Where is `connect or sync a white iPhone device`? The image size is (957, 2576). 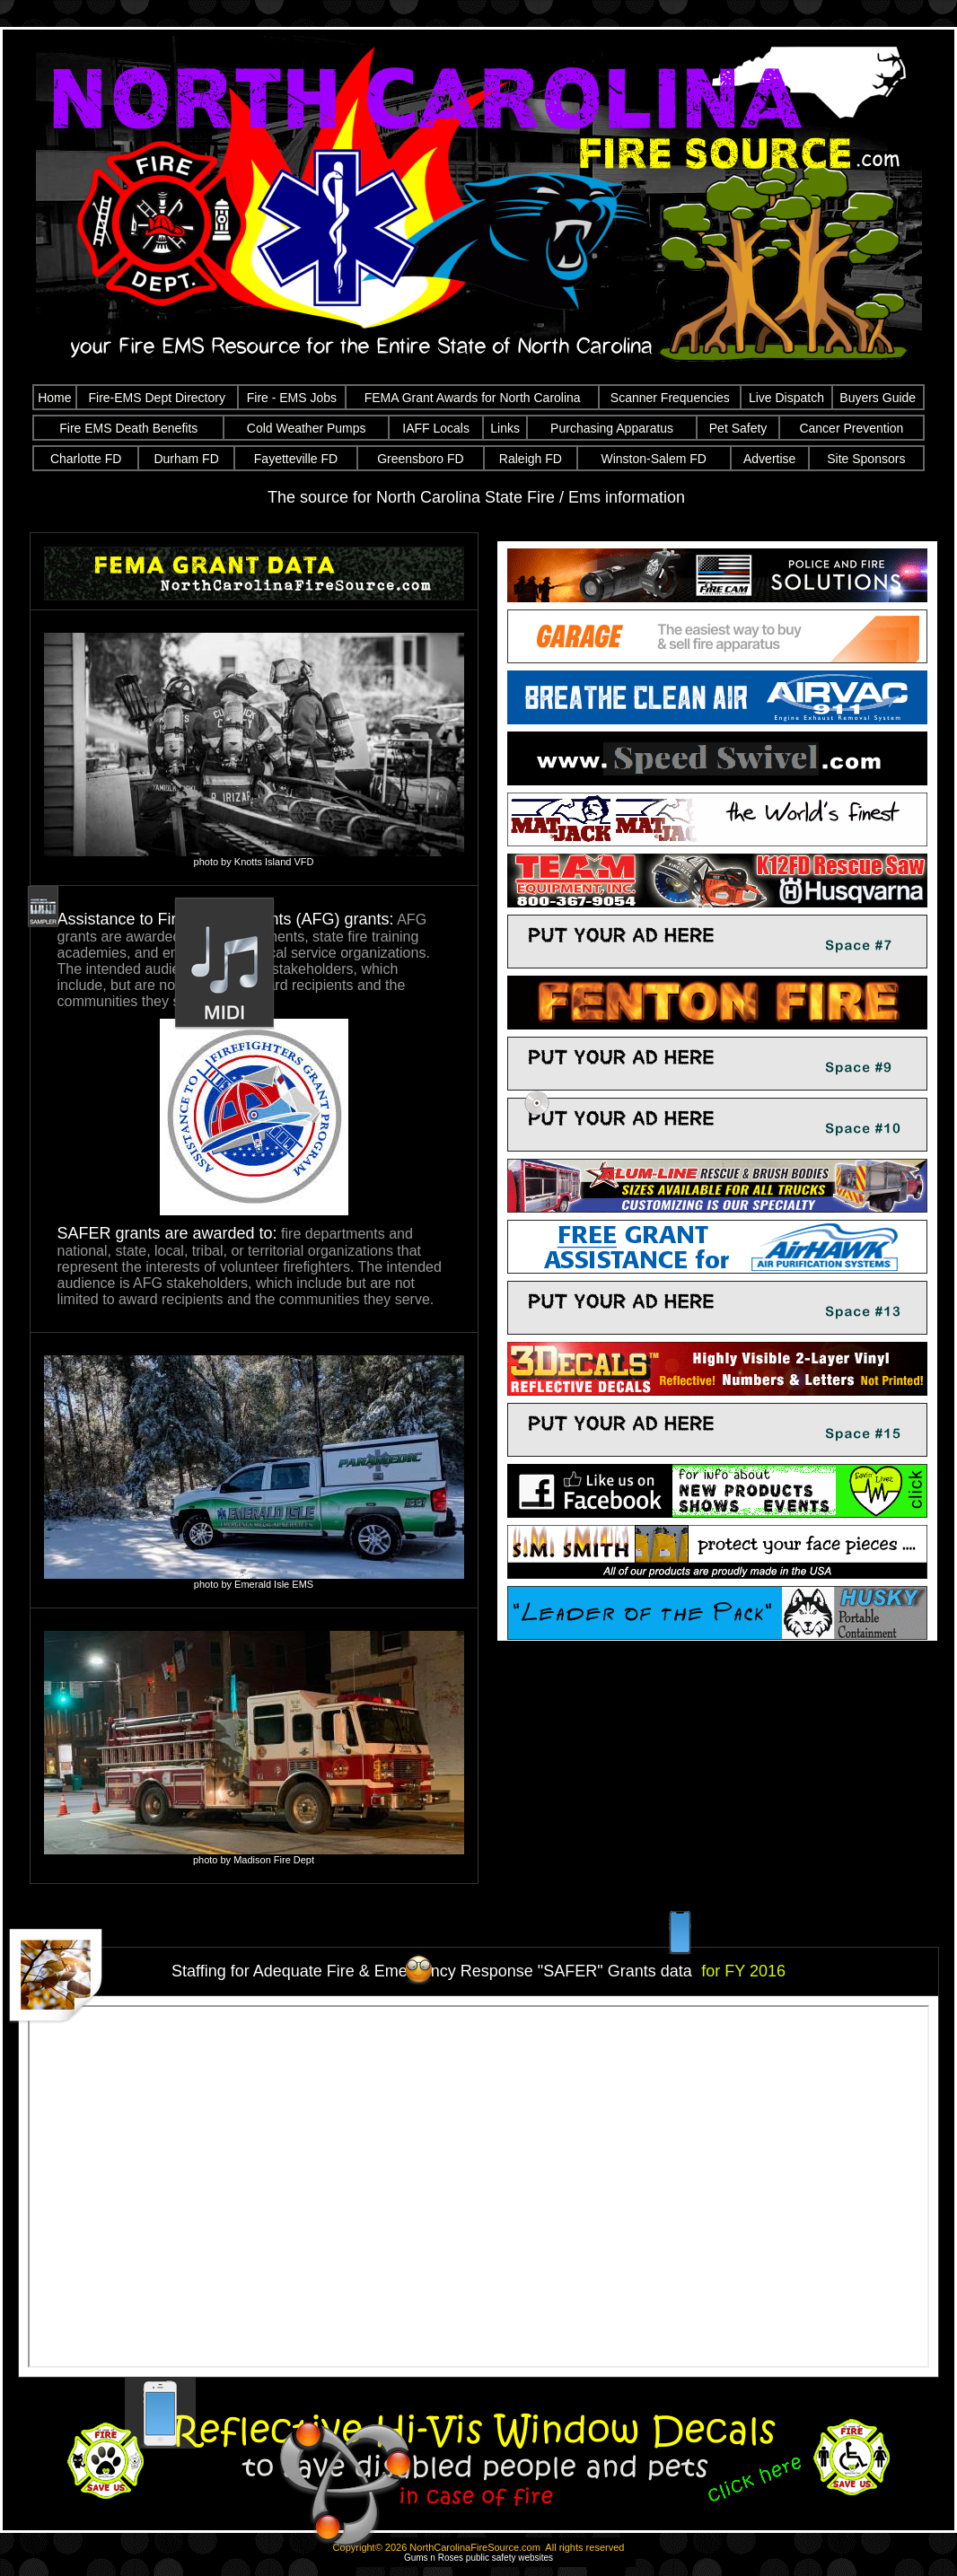 connect or sync a white iPhone device is located at coordinates (160, 2413).